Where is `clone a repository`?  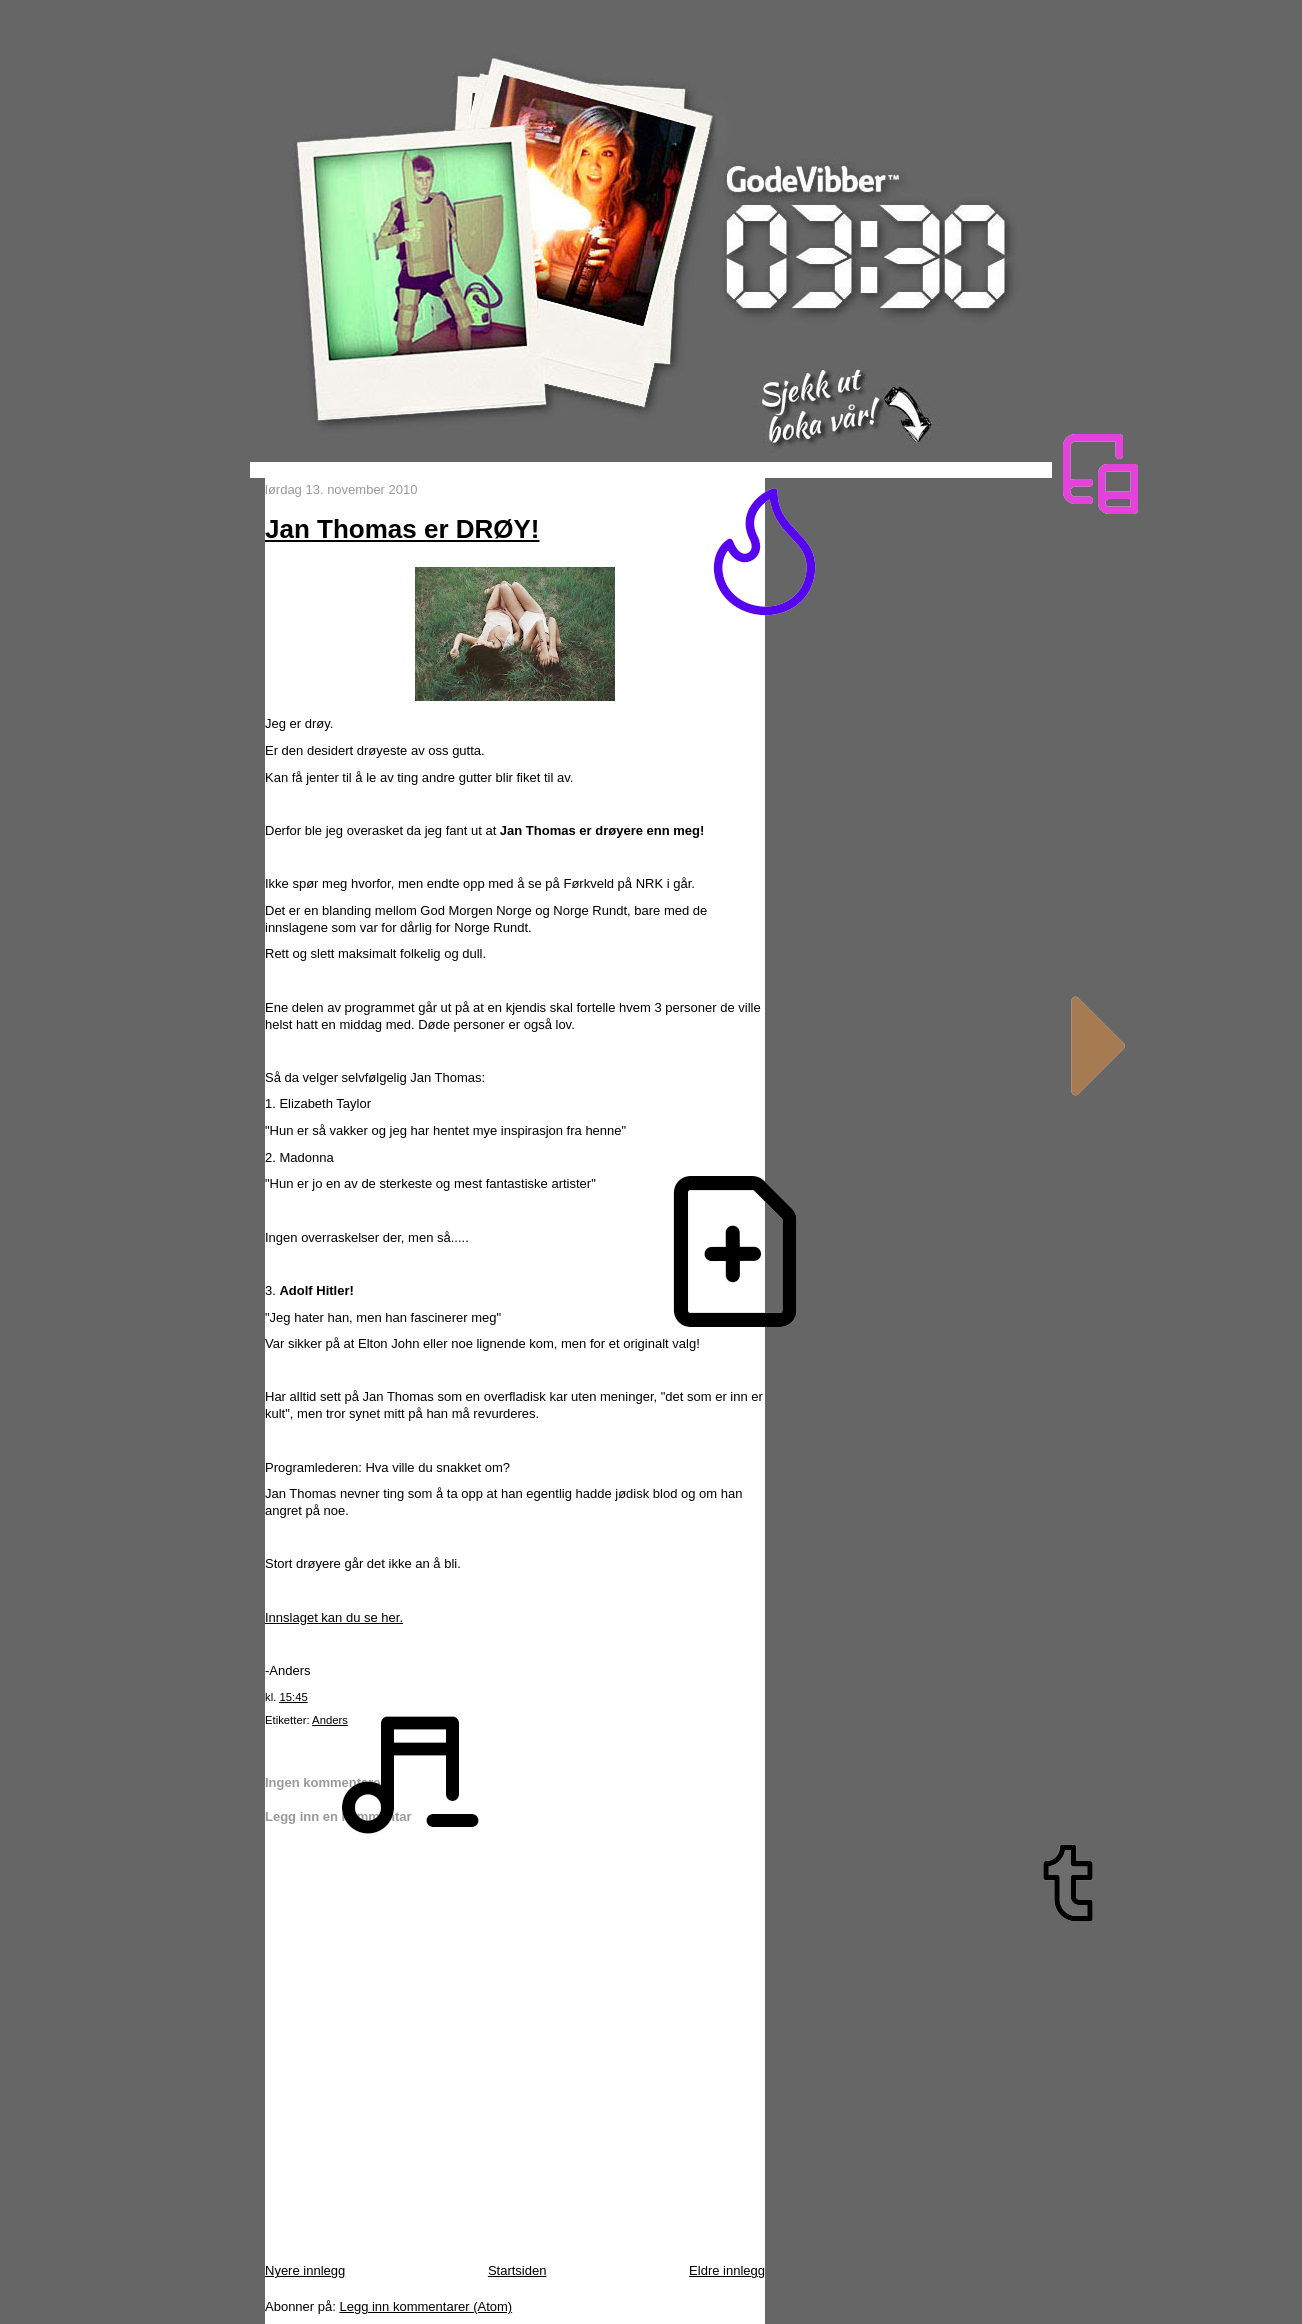 clone a repository is located at coordinates (1098, 474).